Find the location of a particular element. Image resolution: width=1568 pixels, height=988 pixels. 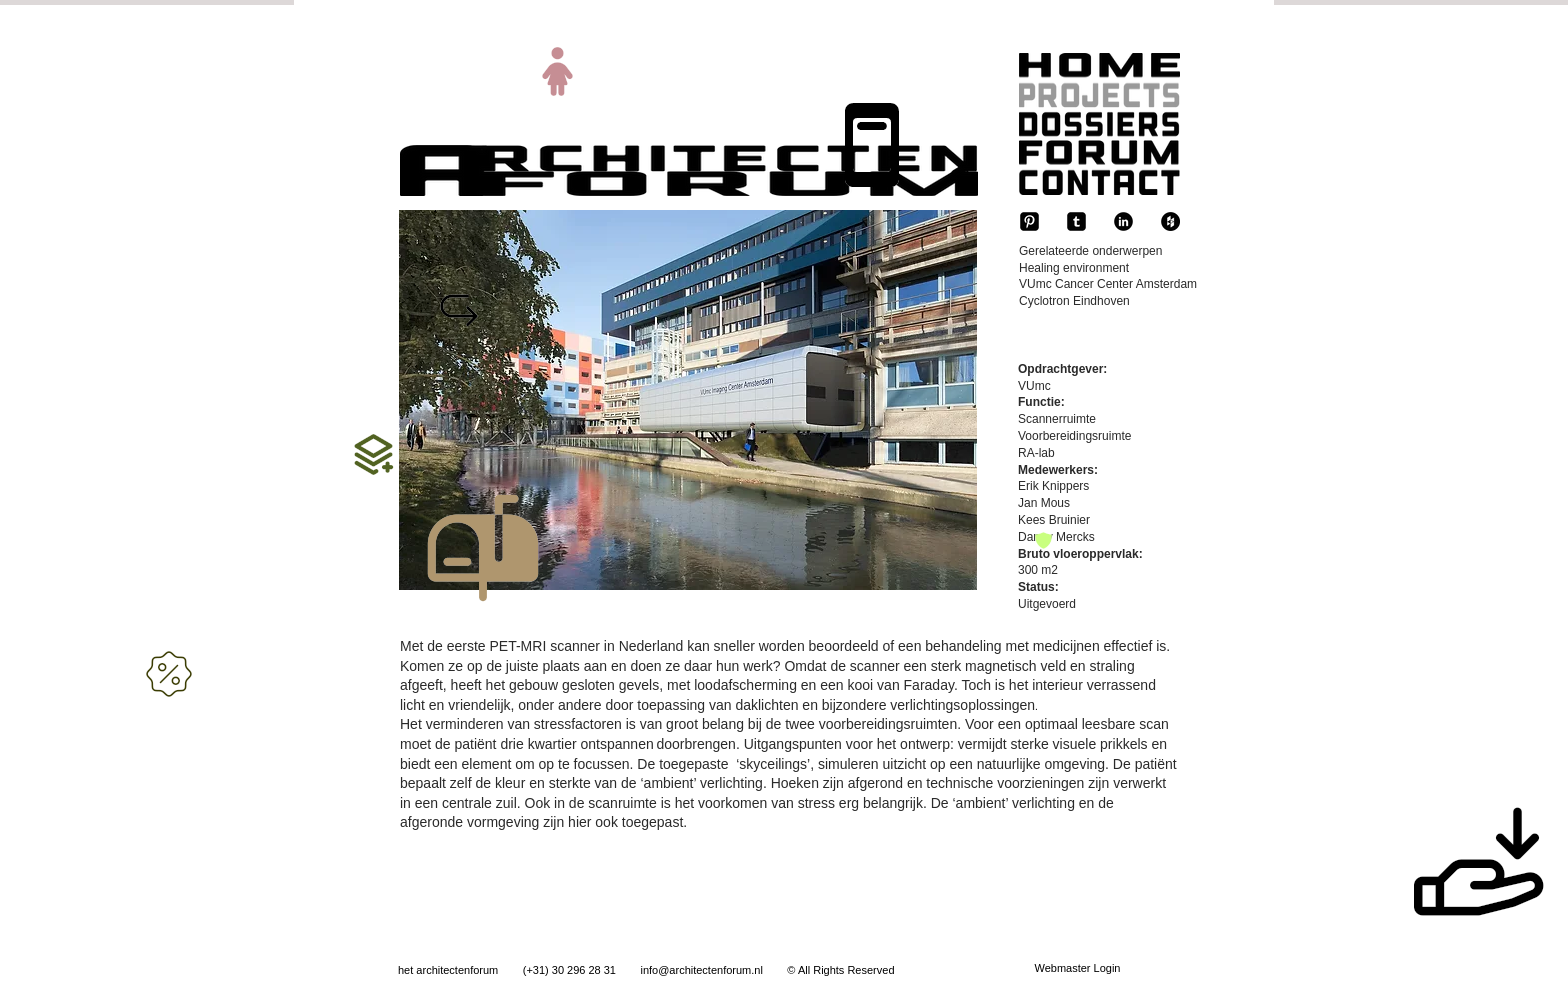

manage mobile ad placements is located at coordinates (872, 145).